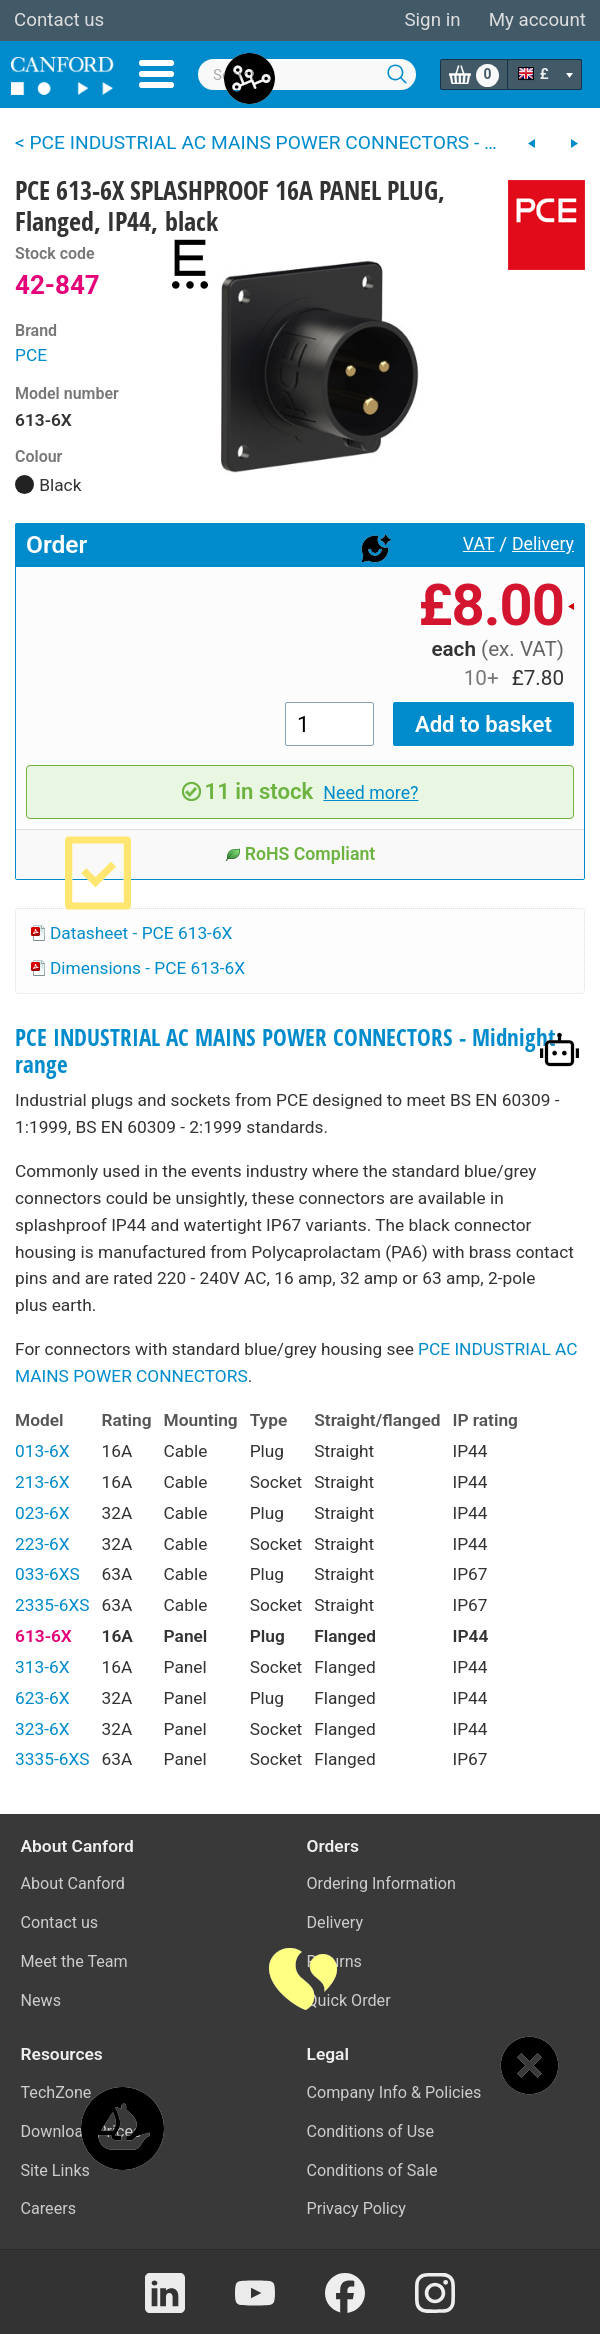 This screenshot has width=600, height=2334. Describe the element at coordinates (249, 78) in the screenshot. I see `open namuwiki website` at that location.